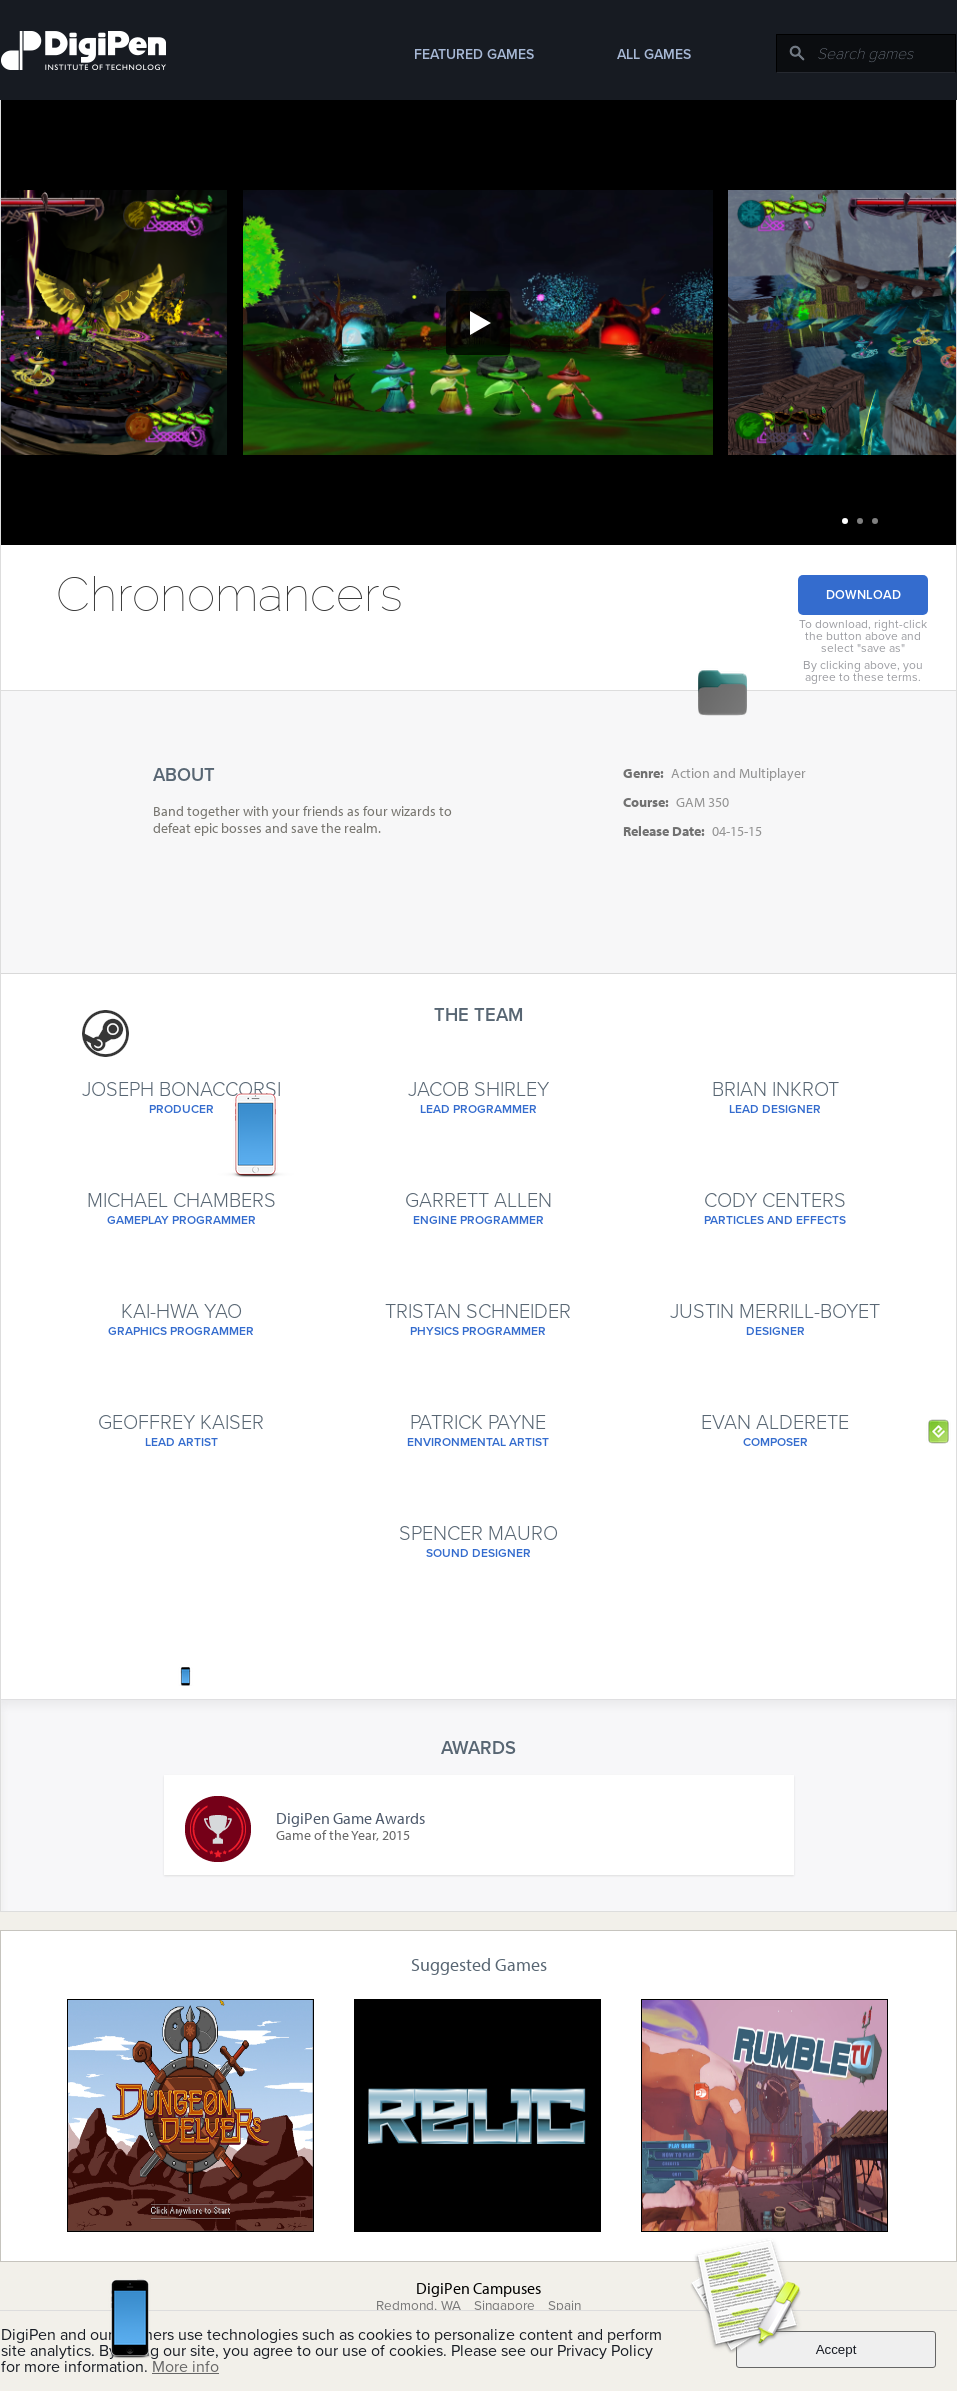 The width and height of the screenshot is (957, 2391). Describe the element at coordinates (938, 1431) in the screenshot. I see `an epub ebook file` at that location.